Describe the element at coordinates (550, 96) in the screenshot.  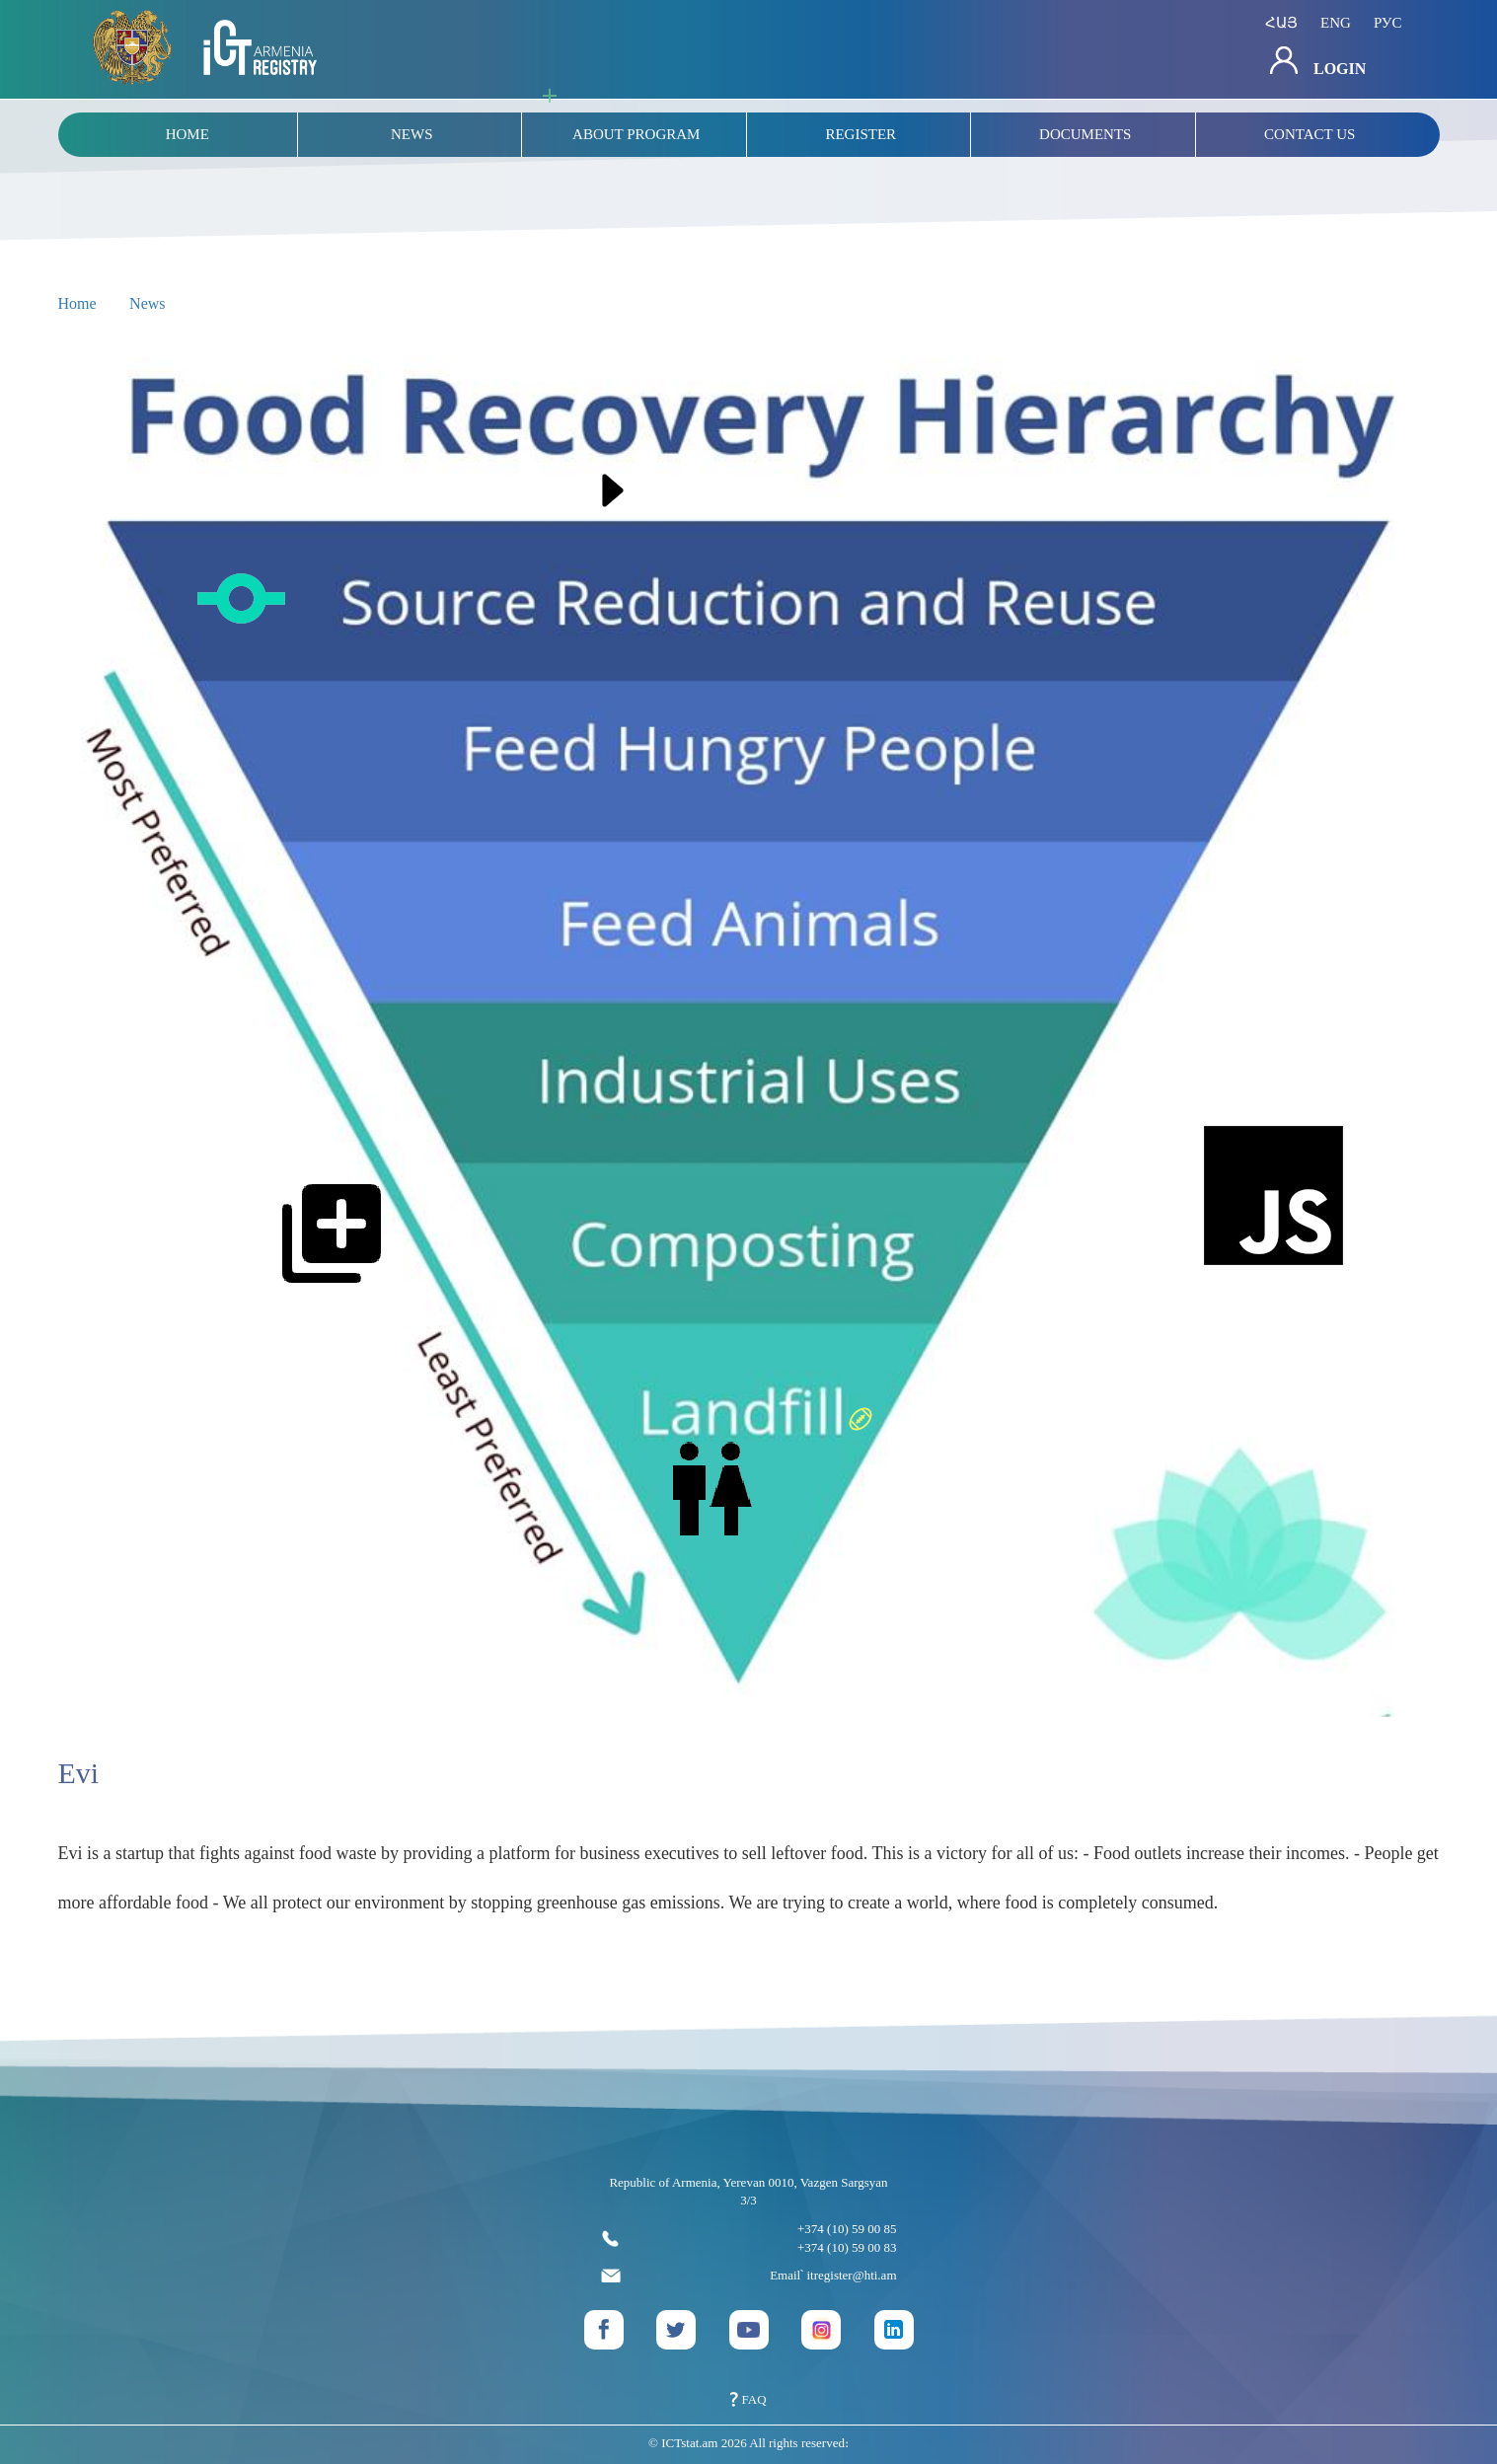
I see `add a new item` at that location.